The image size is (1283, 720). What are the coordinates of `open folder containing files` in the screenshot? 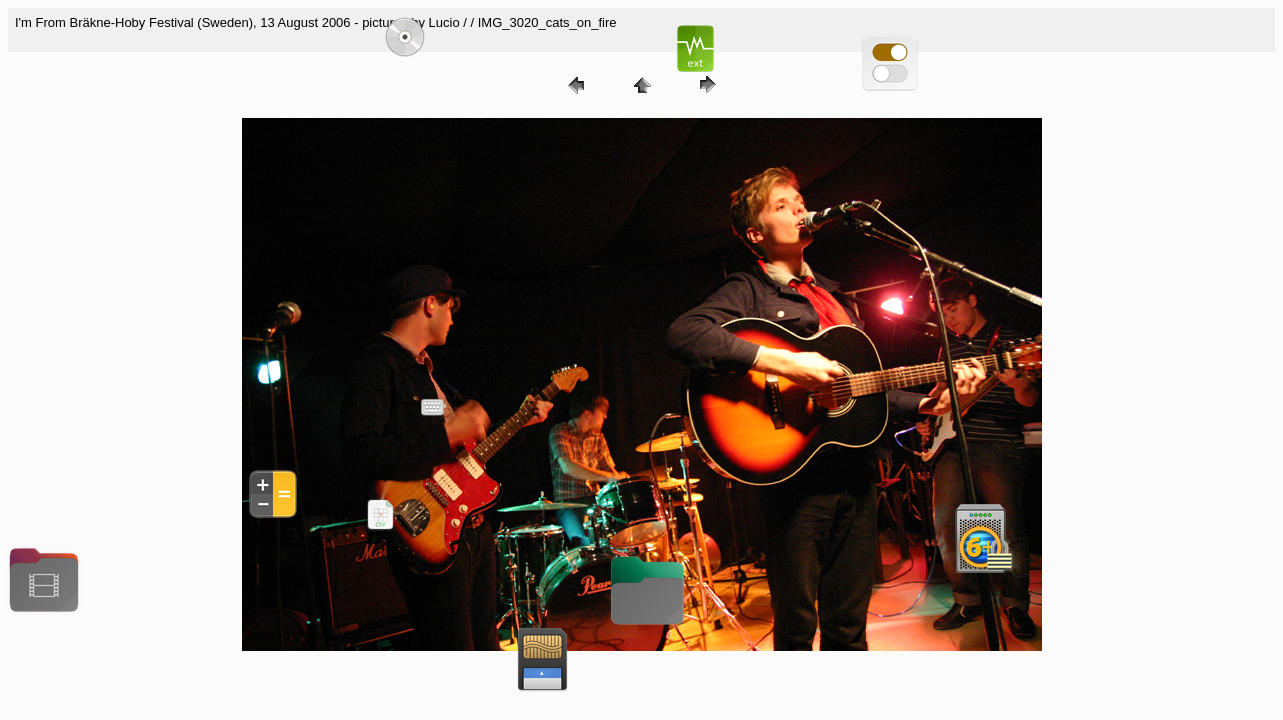 It's located at (647, 590).